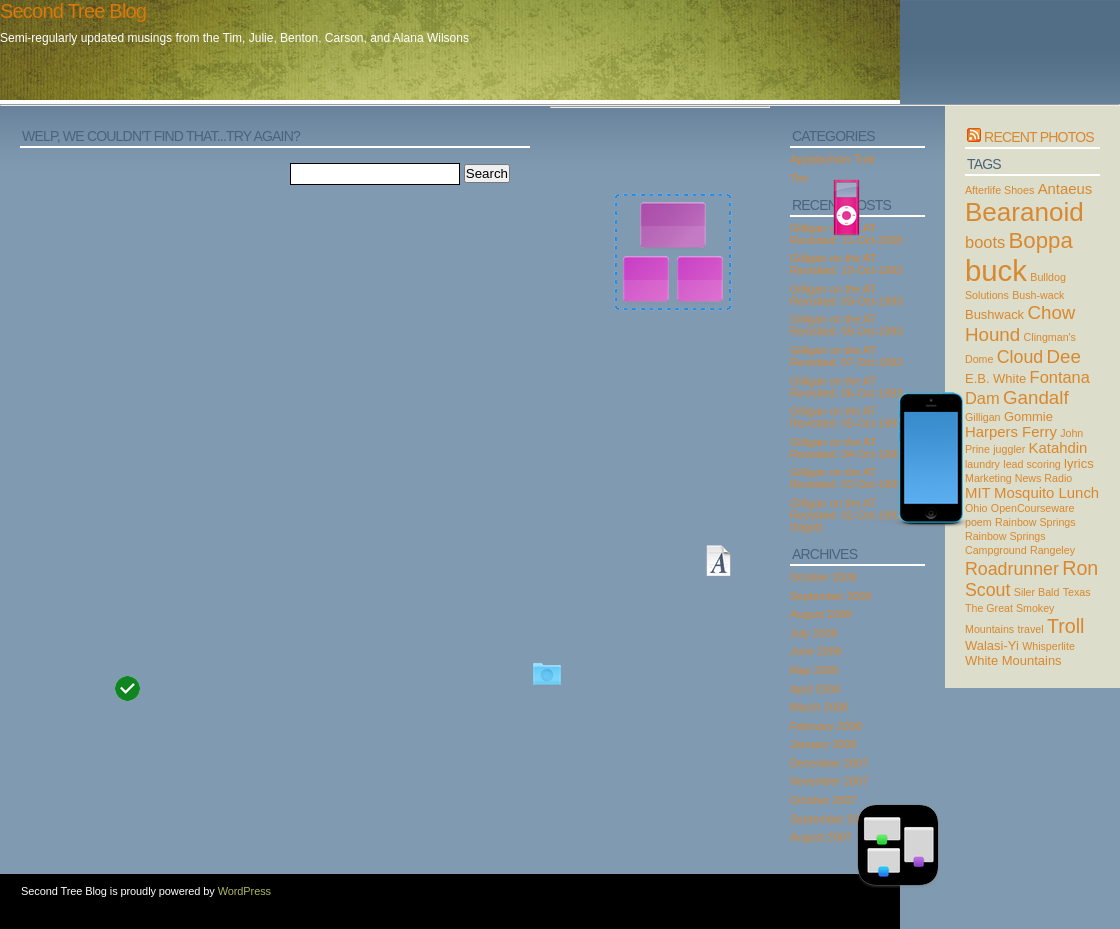 The width and height of the screenshot is (1120, 929). I want to click on open server applications folder, so click(547, 674).